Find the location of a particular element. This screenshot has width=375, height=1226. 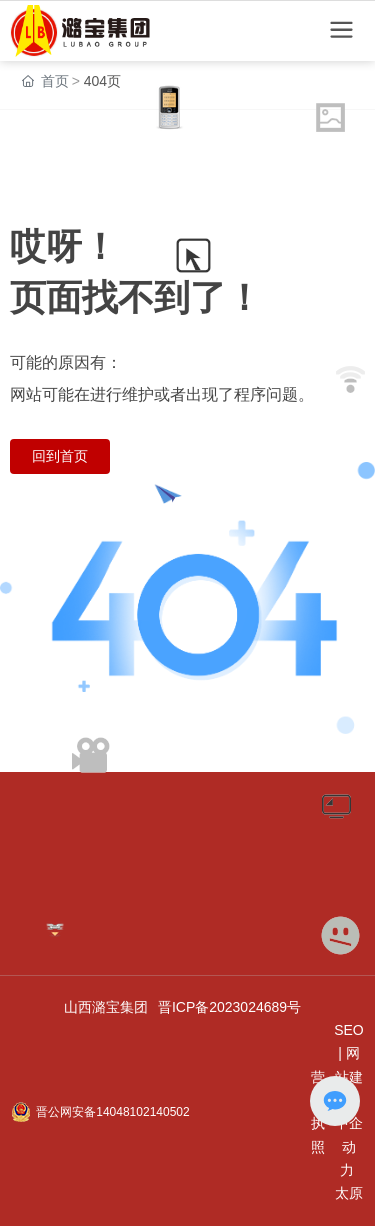

open fusion app or automation tool is located at coordinates (193, 255).